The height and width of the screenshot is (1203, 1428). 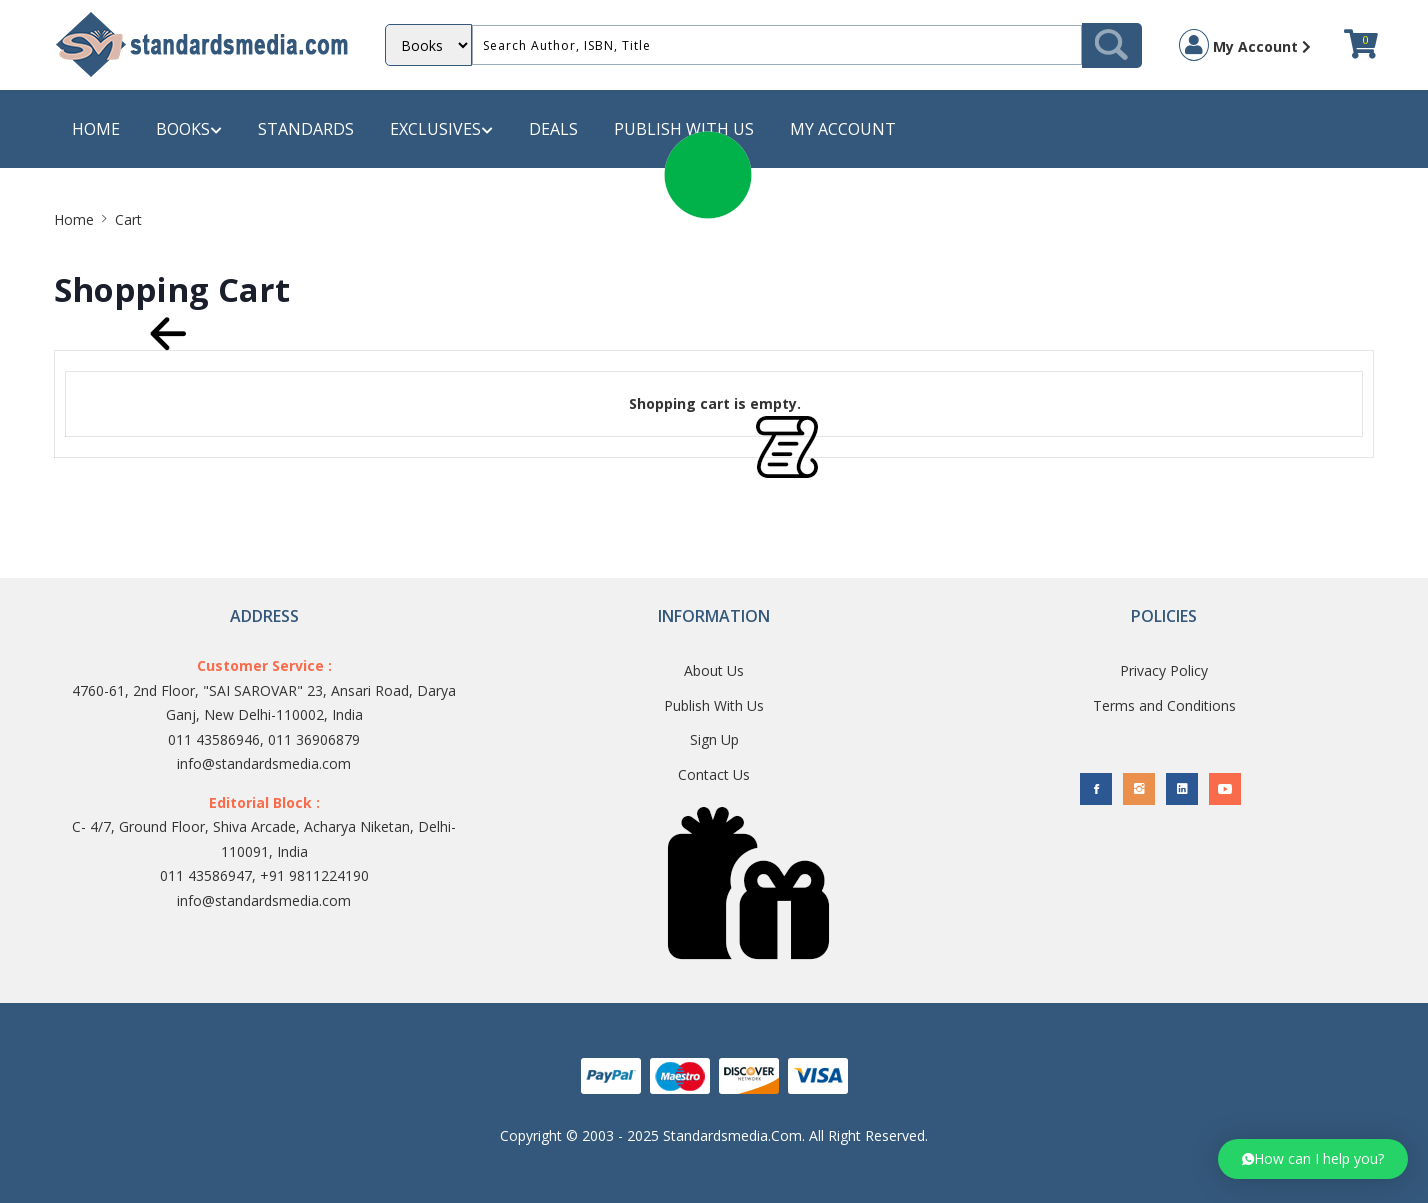 What do you see at coordinates (708, 175) in the screenshot?
I see `indicates an unread notification or new item` at bounding box center [708, 175].